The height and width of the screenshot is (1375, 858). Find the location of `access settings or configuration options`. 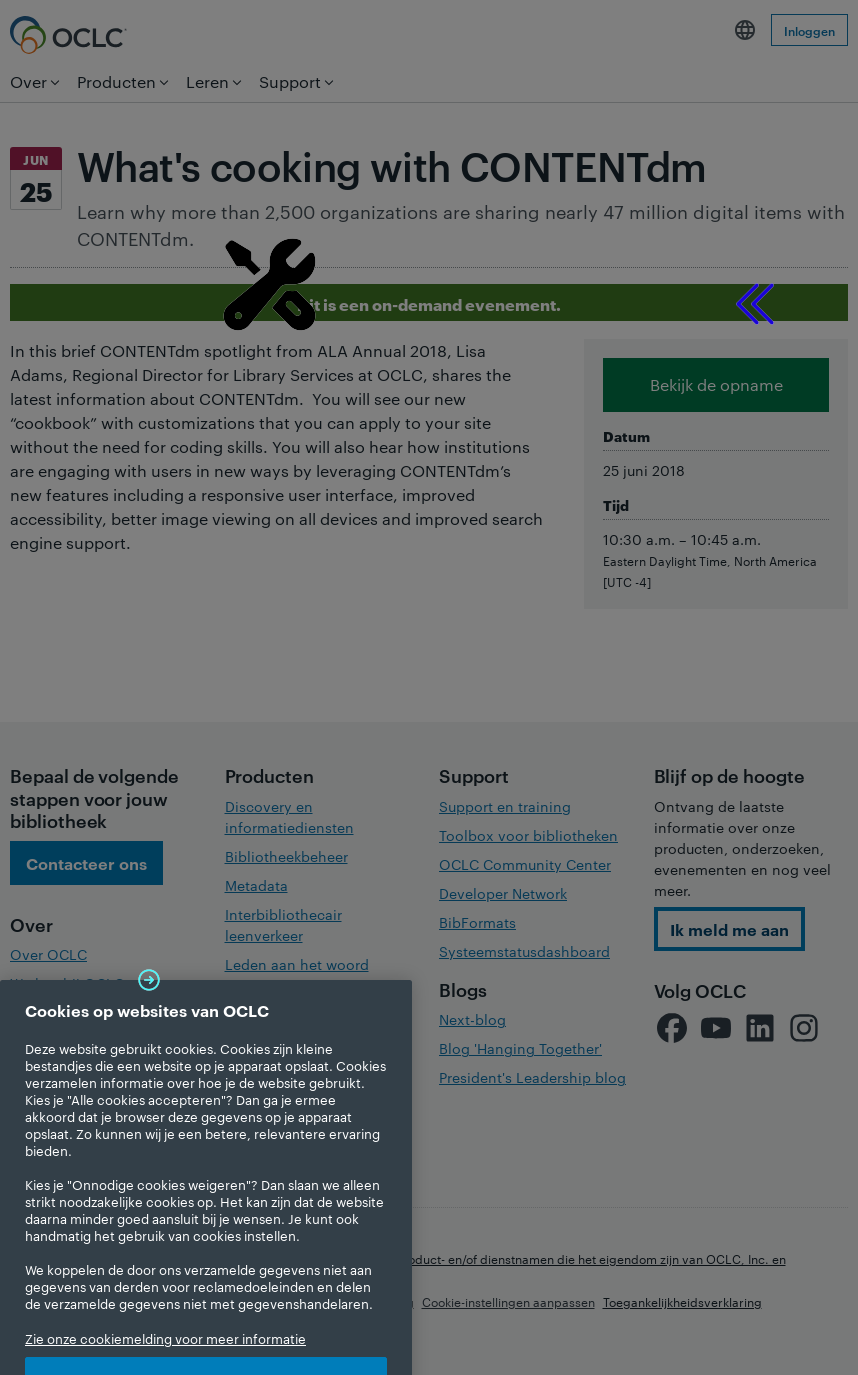

access settings or configuration options is located at coordinates (269, 284).